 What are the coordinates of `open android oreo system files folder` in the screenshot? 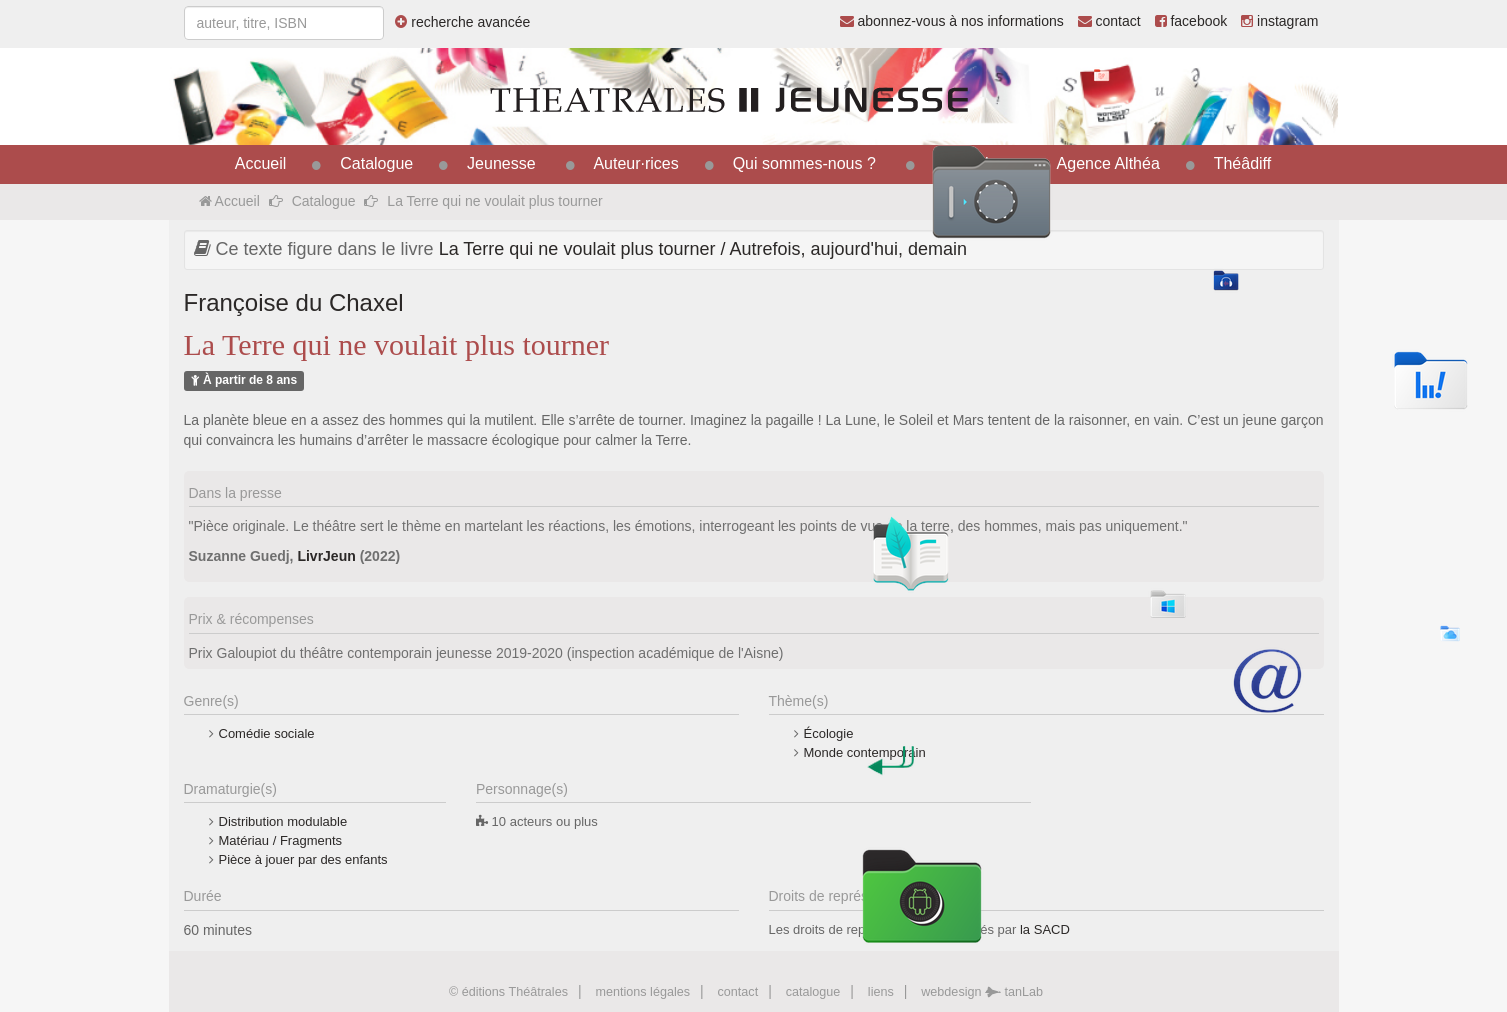 It's located at (921, 899).